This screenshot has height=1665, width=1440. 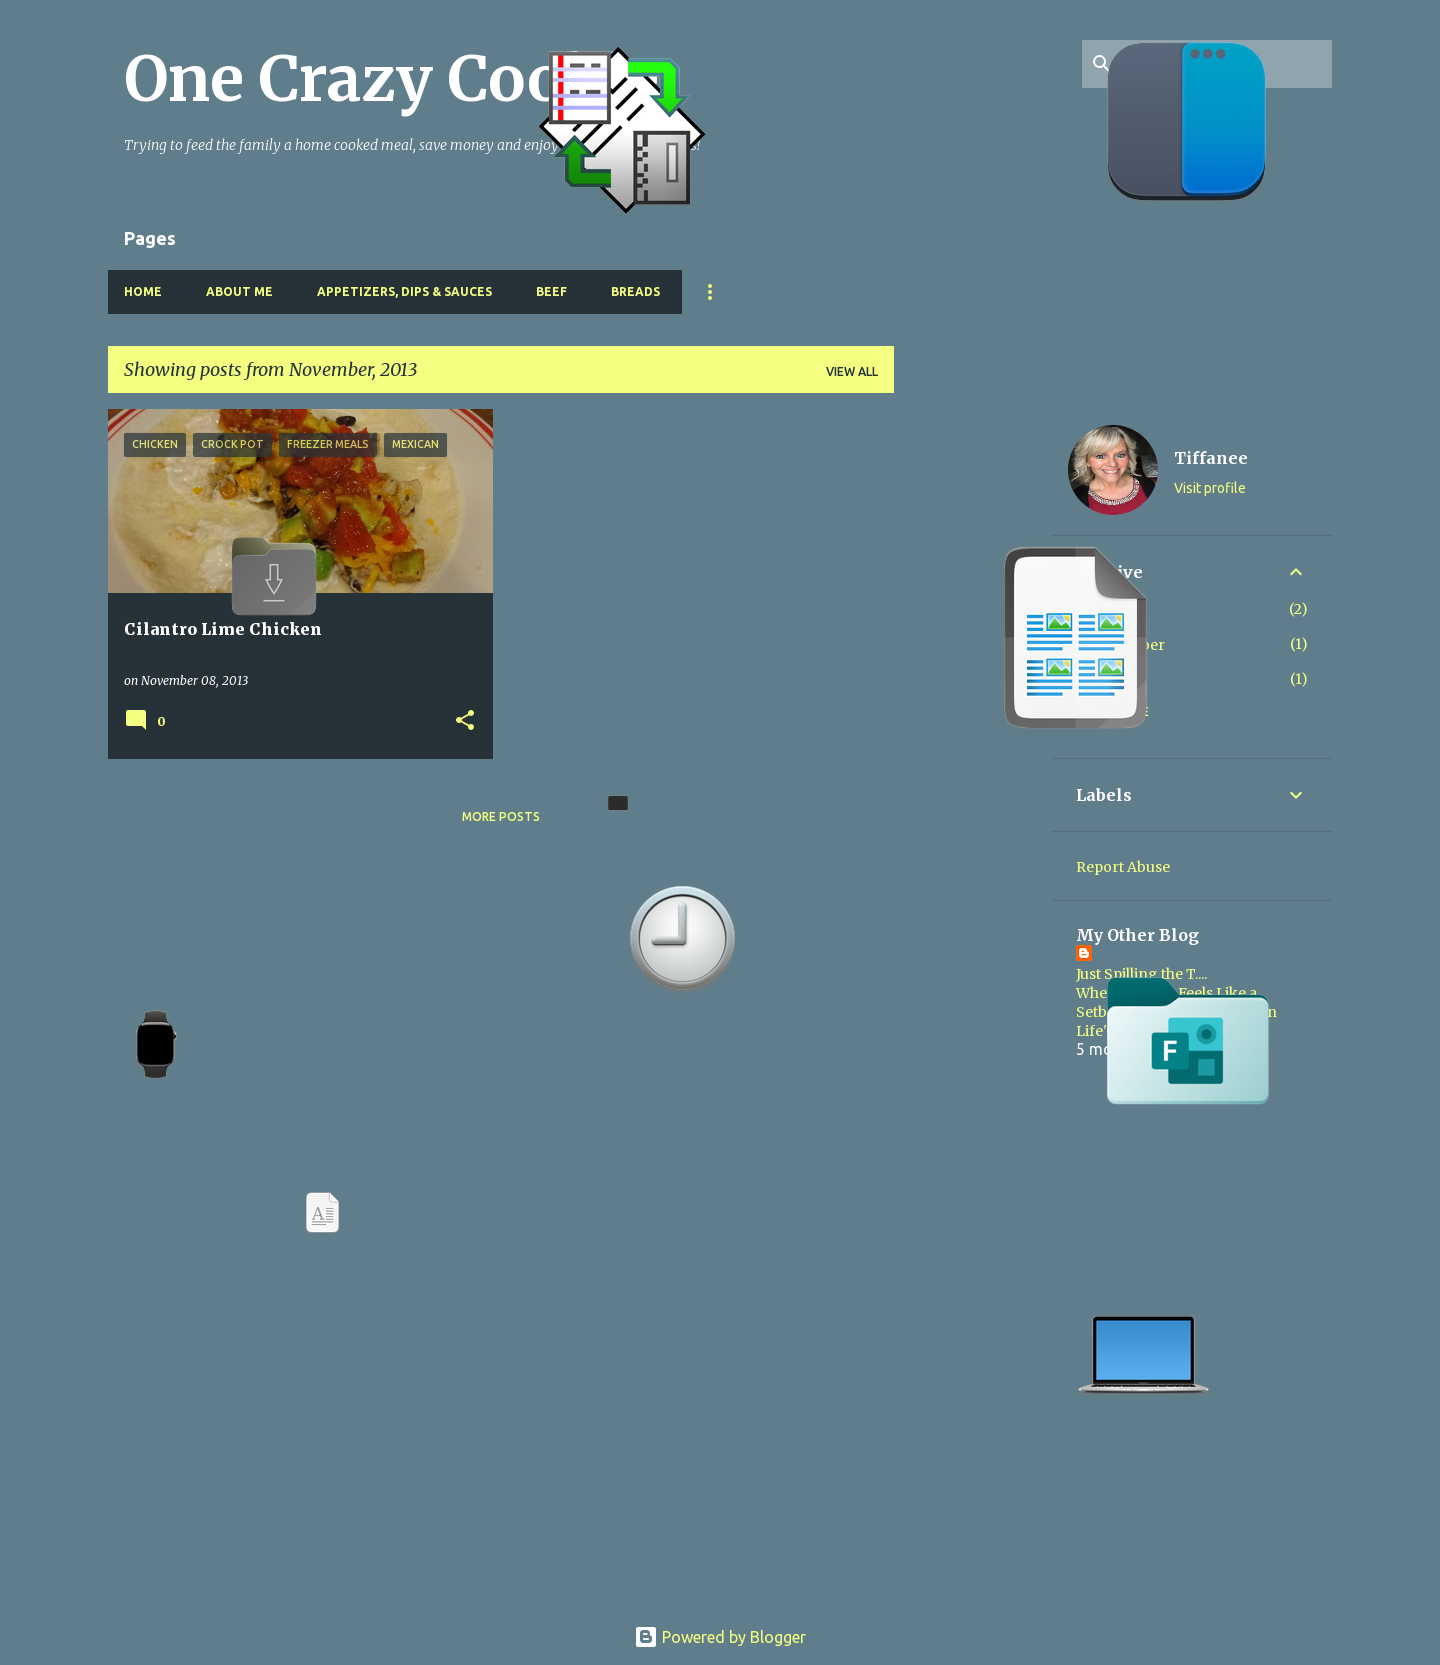 What do you see at coordinates (682, 938) in the screenshot?
I see `view recently accessed files` at bounding box center [682, 938].